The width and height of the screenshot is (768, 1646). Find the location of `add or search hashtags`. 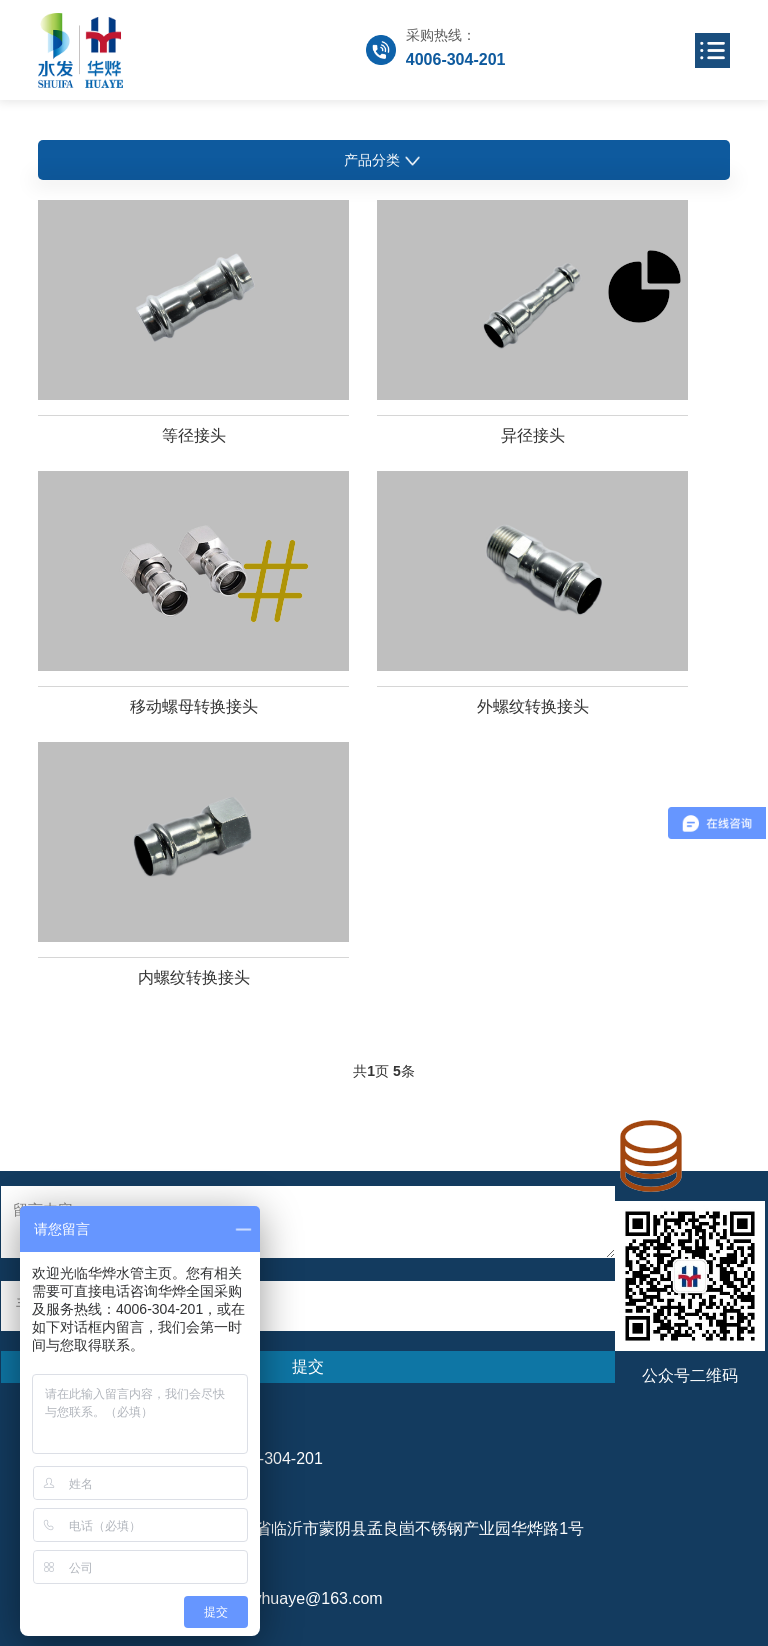

add or search hashtags is located at coordinates (273, 581).